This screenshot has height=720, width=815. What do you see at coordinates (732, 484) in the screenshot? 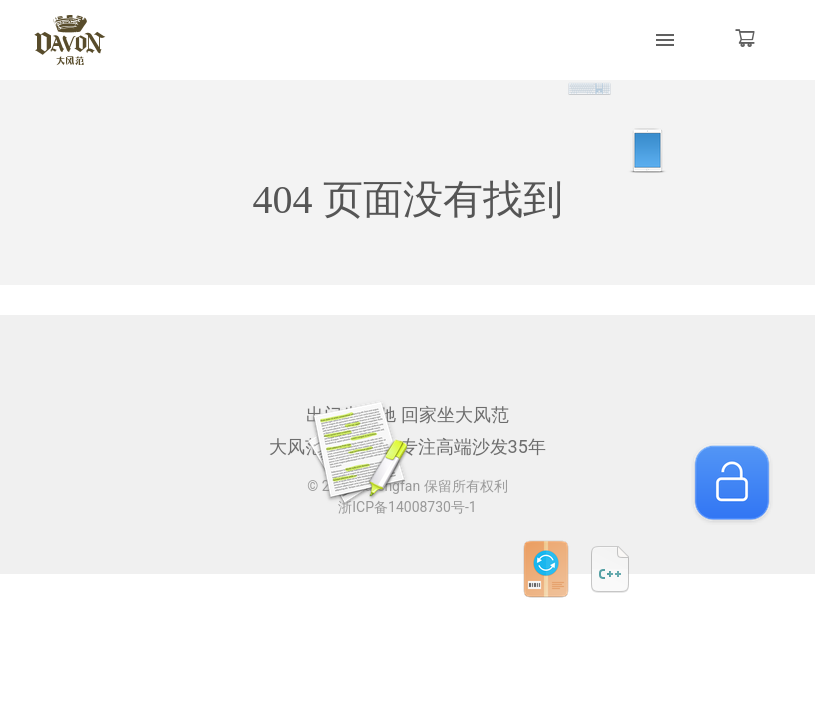
I see `open screensaver and lock screen settings` at bounding box center [732, 484].